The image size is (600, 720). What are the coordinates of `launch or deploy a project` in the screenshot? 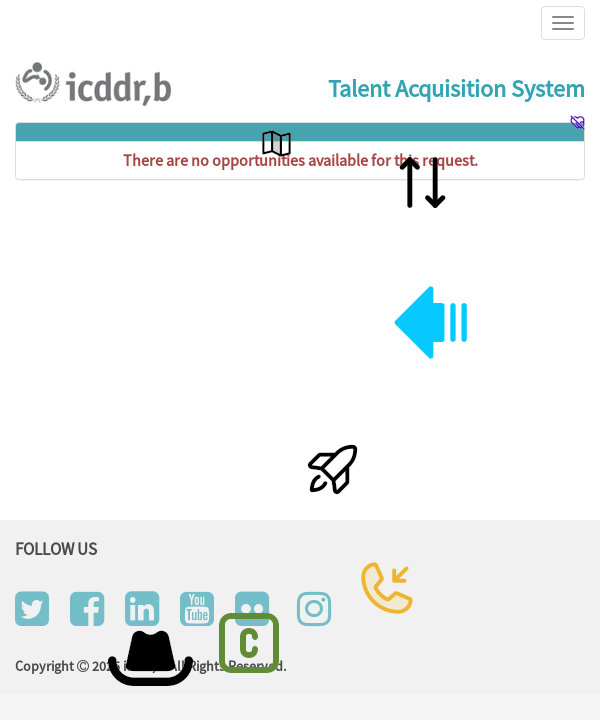 It's located at (333, 468).